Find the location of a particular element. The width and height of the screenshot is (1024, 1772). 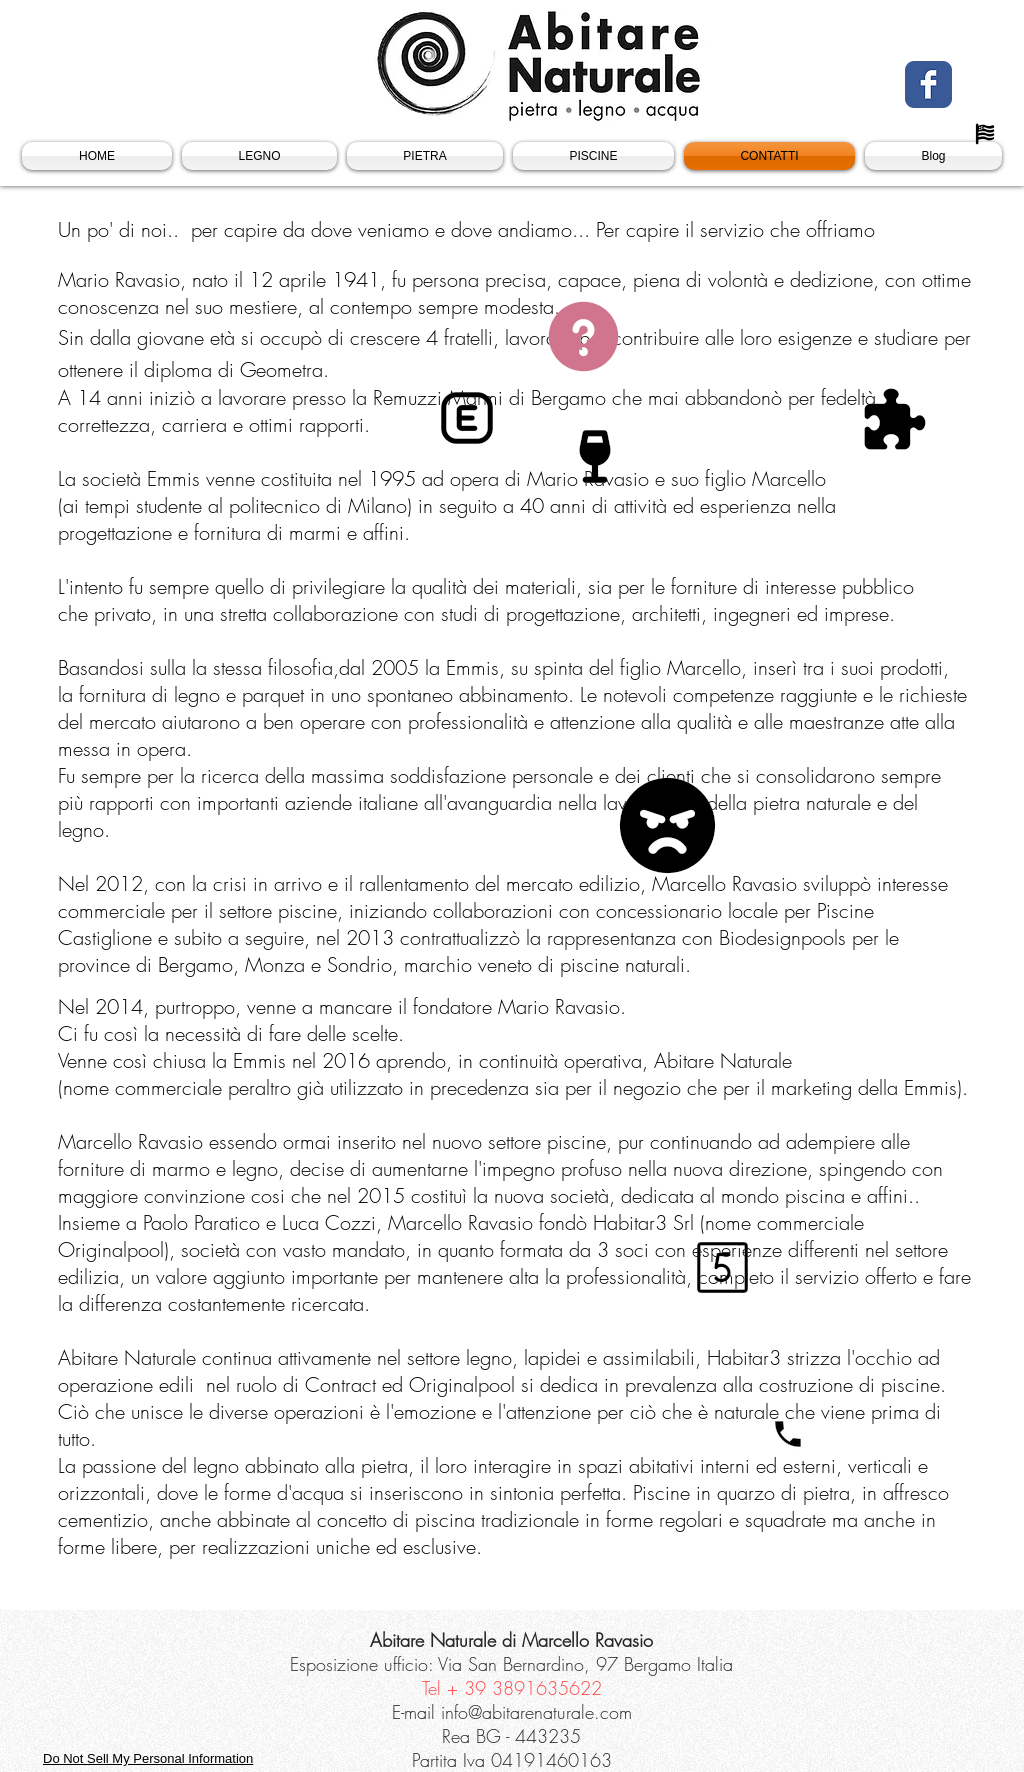

select or navigate to item number five is located at coordinates (722, 1267).